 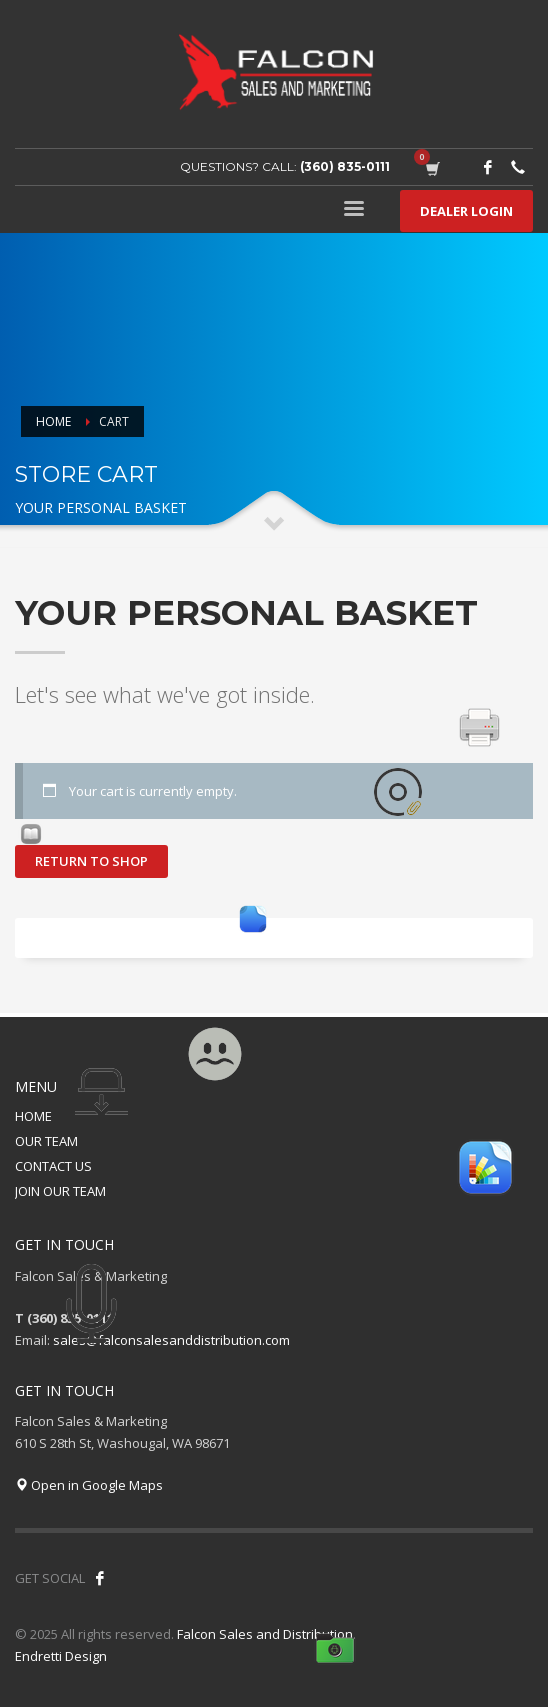 What do you see at coordinates (101, 1091) in the screenshot?
I see `minimize window to dock` at bounding box center [101, 1091].